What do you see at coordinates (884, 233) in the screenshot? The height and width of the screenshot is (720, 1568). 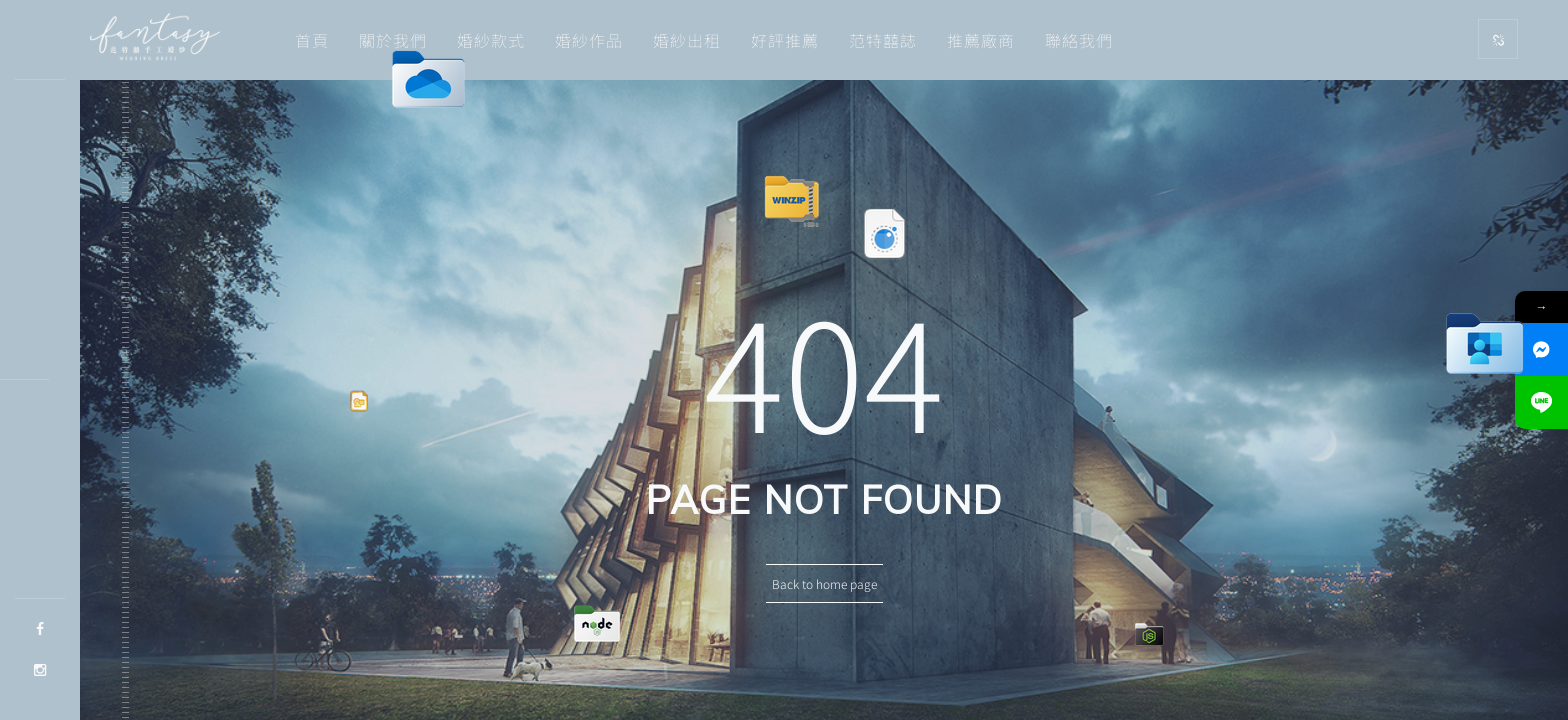 I see `lua script file` at bounding box center [884, 233].